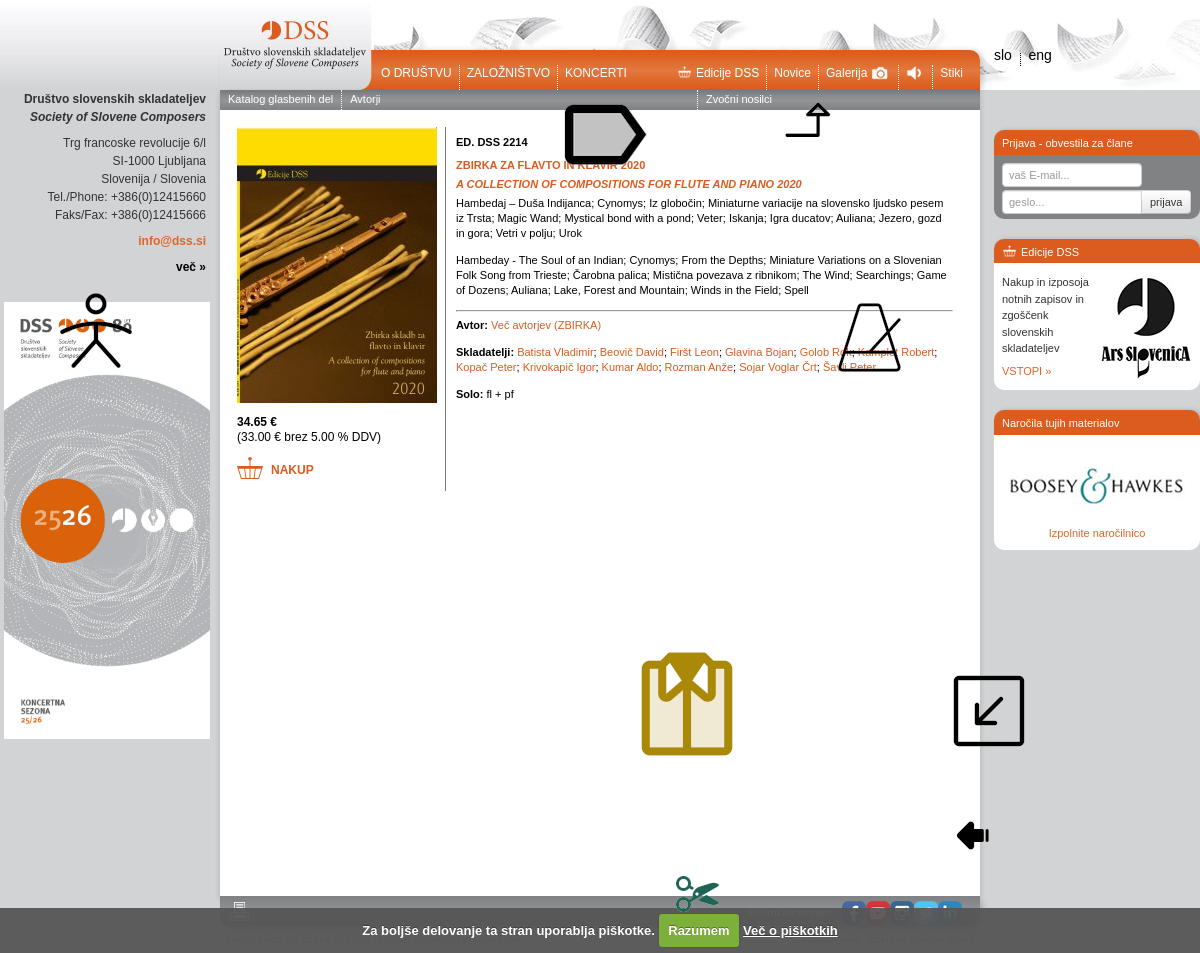 The height and width of the screenshot is (953, 1200). Describe the element at coordinates (989, 711) in the screenshot. I see `move content to bottom-left corner` at that location.